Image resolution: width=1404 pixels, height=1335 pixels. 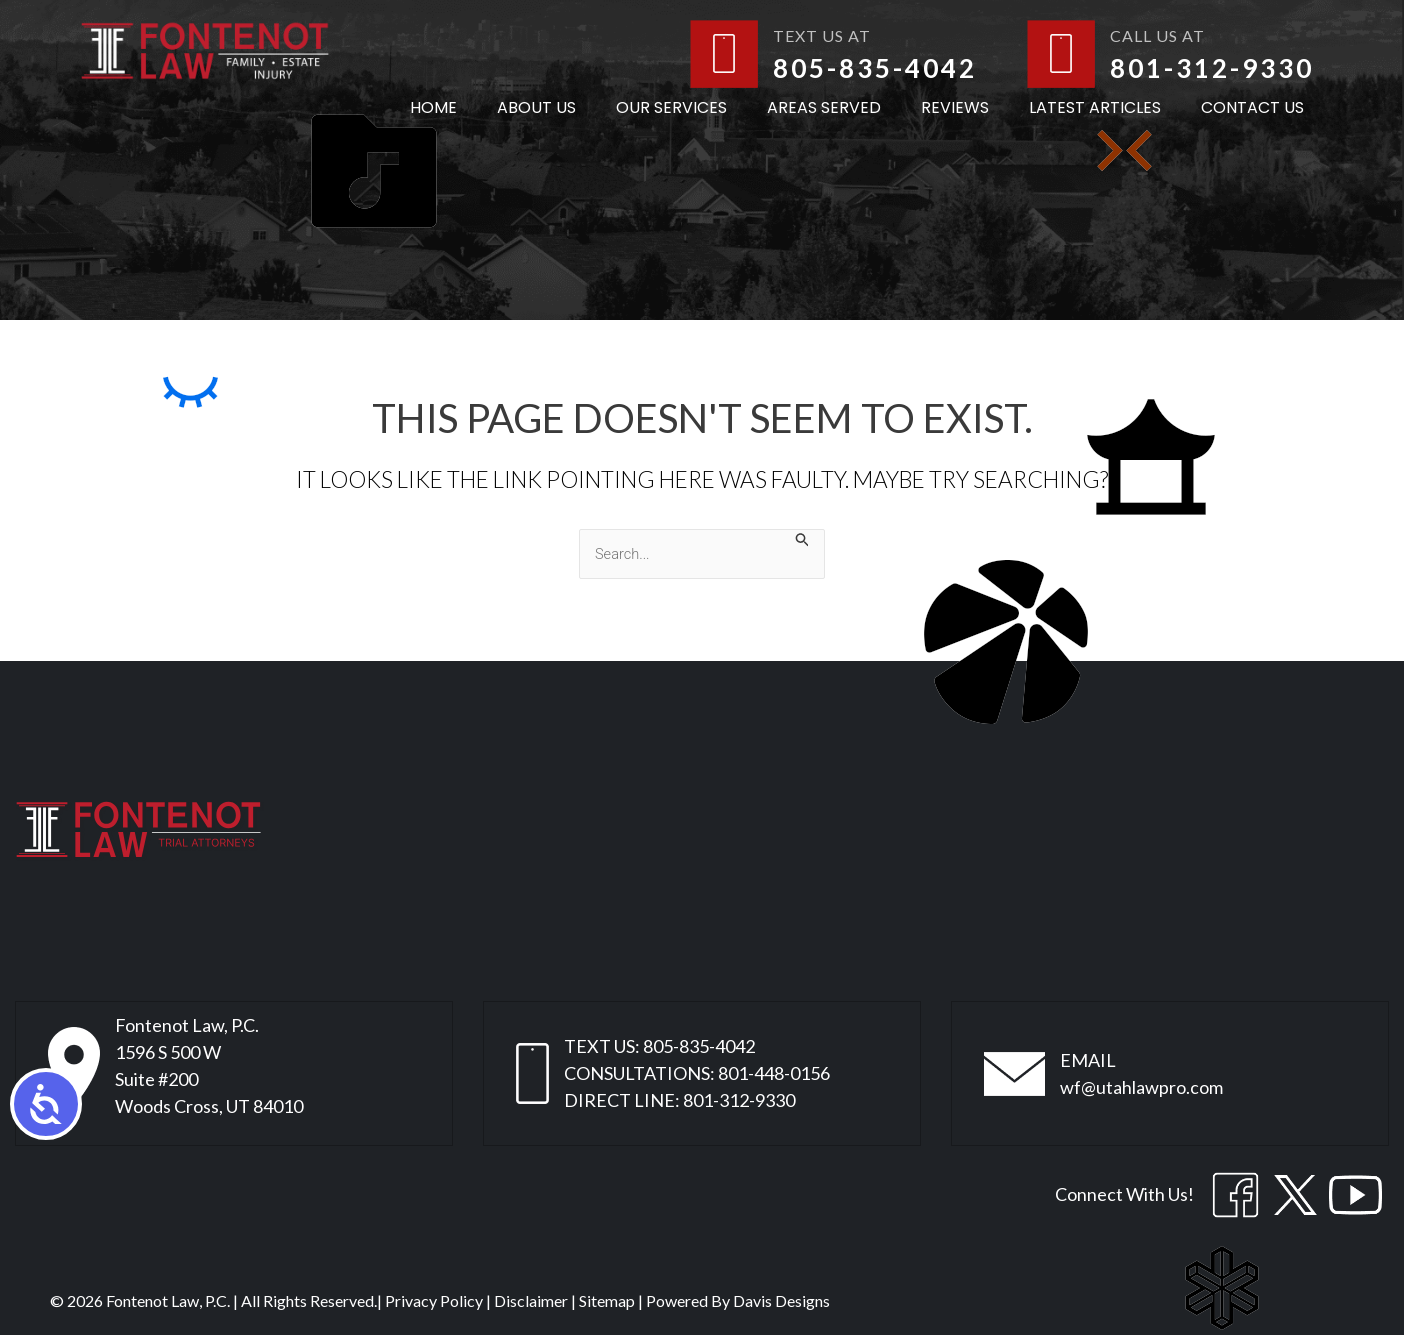 I want to click on access historical or cultural landmarks, so click(x=1151, y=460).